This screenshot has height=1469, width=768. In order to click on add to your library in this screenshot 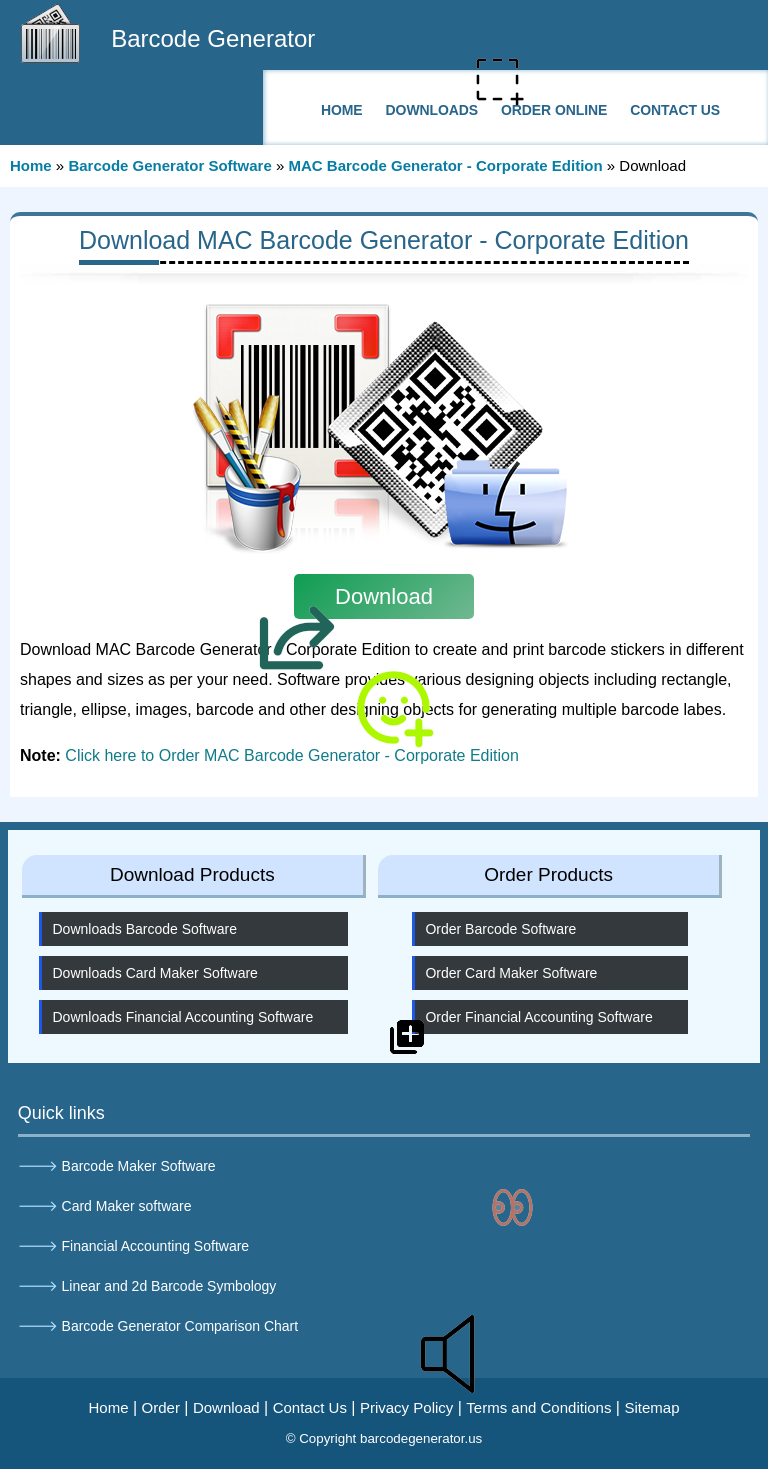, I will do `click(407, 1037)`.